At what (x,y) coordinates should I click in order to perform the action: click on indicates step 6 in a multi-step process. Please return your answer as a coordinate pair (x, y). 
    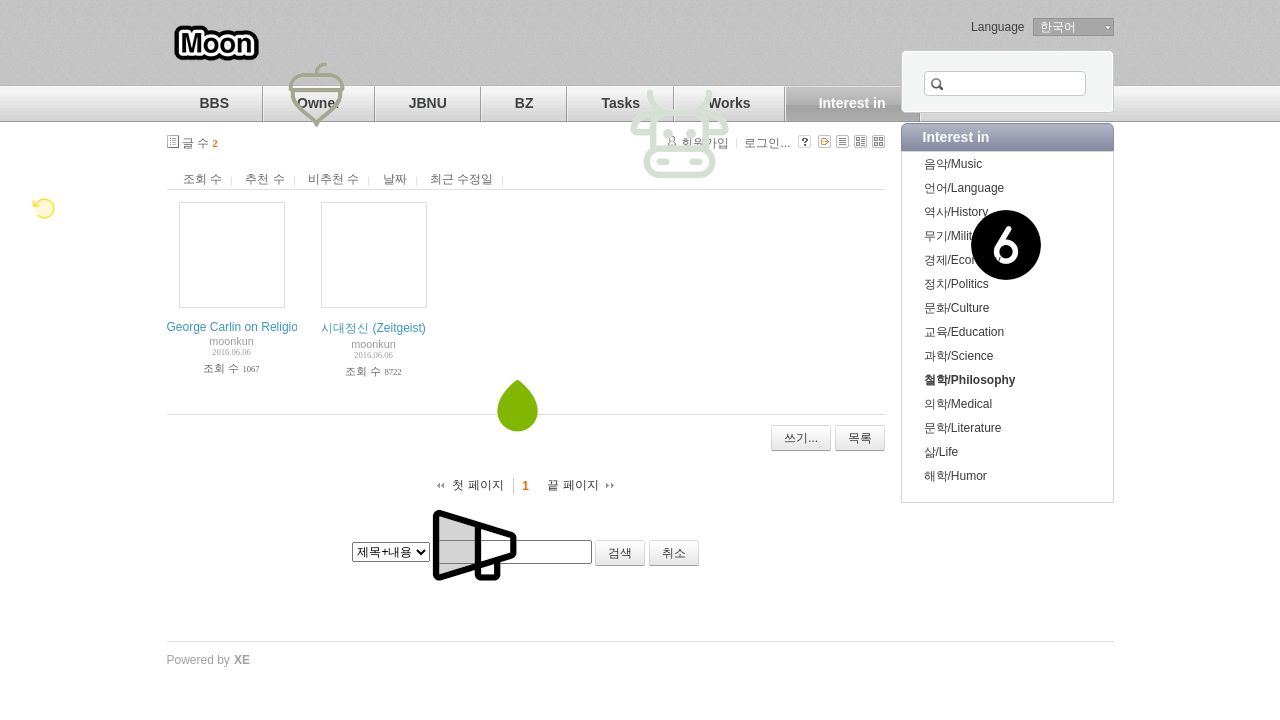
    Looking at the image, I should click on (1006, 245).